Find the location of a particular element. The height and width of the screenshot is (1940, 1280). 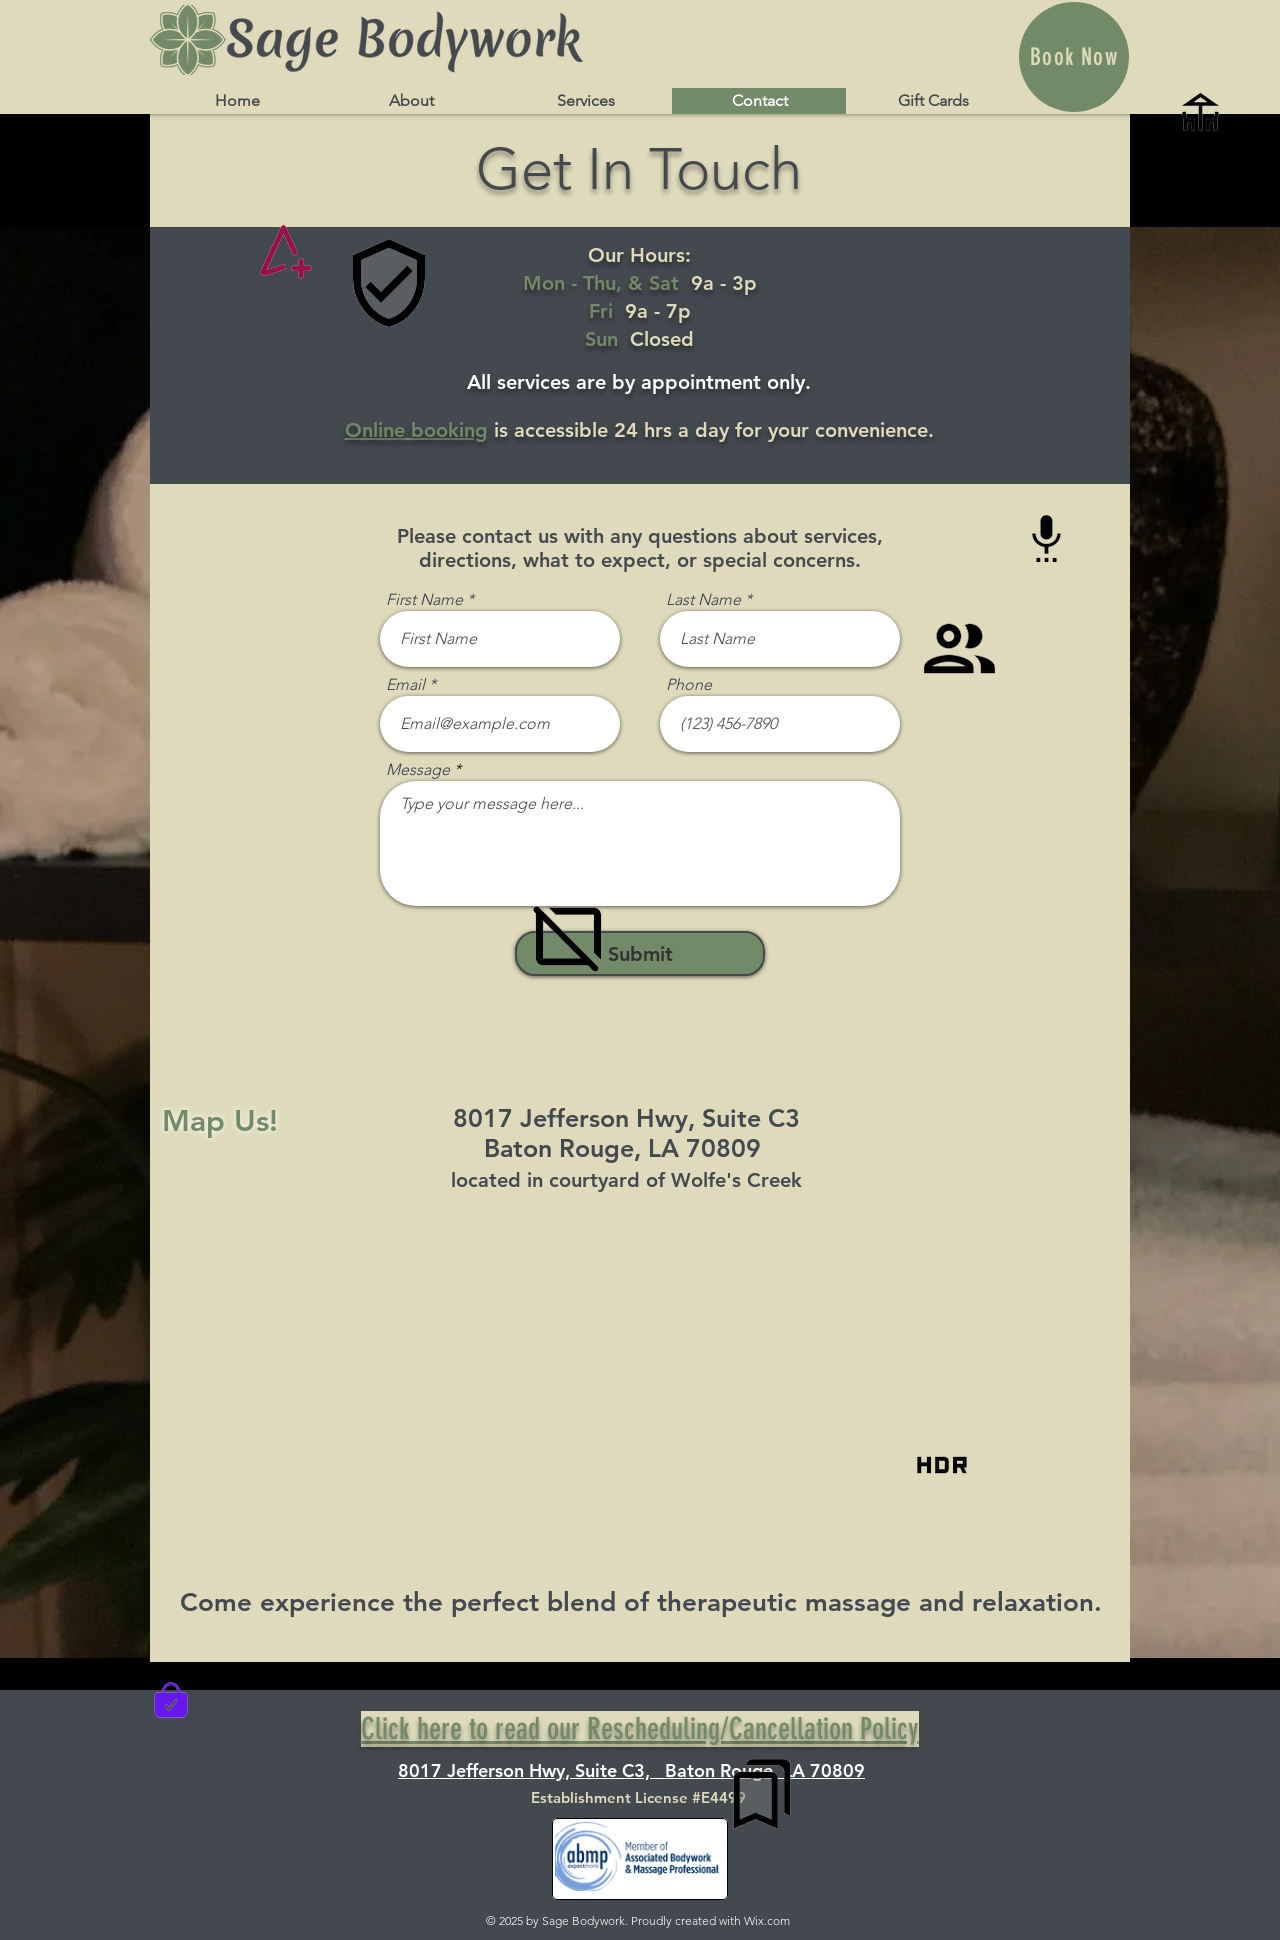

access outdoor or patio-related features is located at coordinates (1200, 111).